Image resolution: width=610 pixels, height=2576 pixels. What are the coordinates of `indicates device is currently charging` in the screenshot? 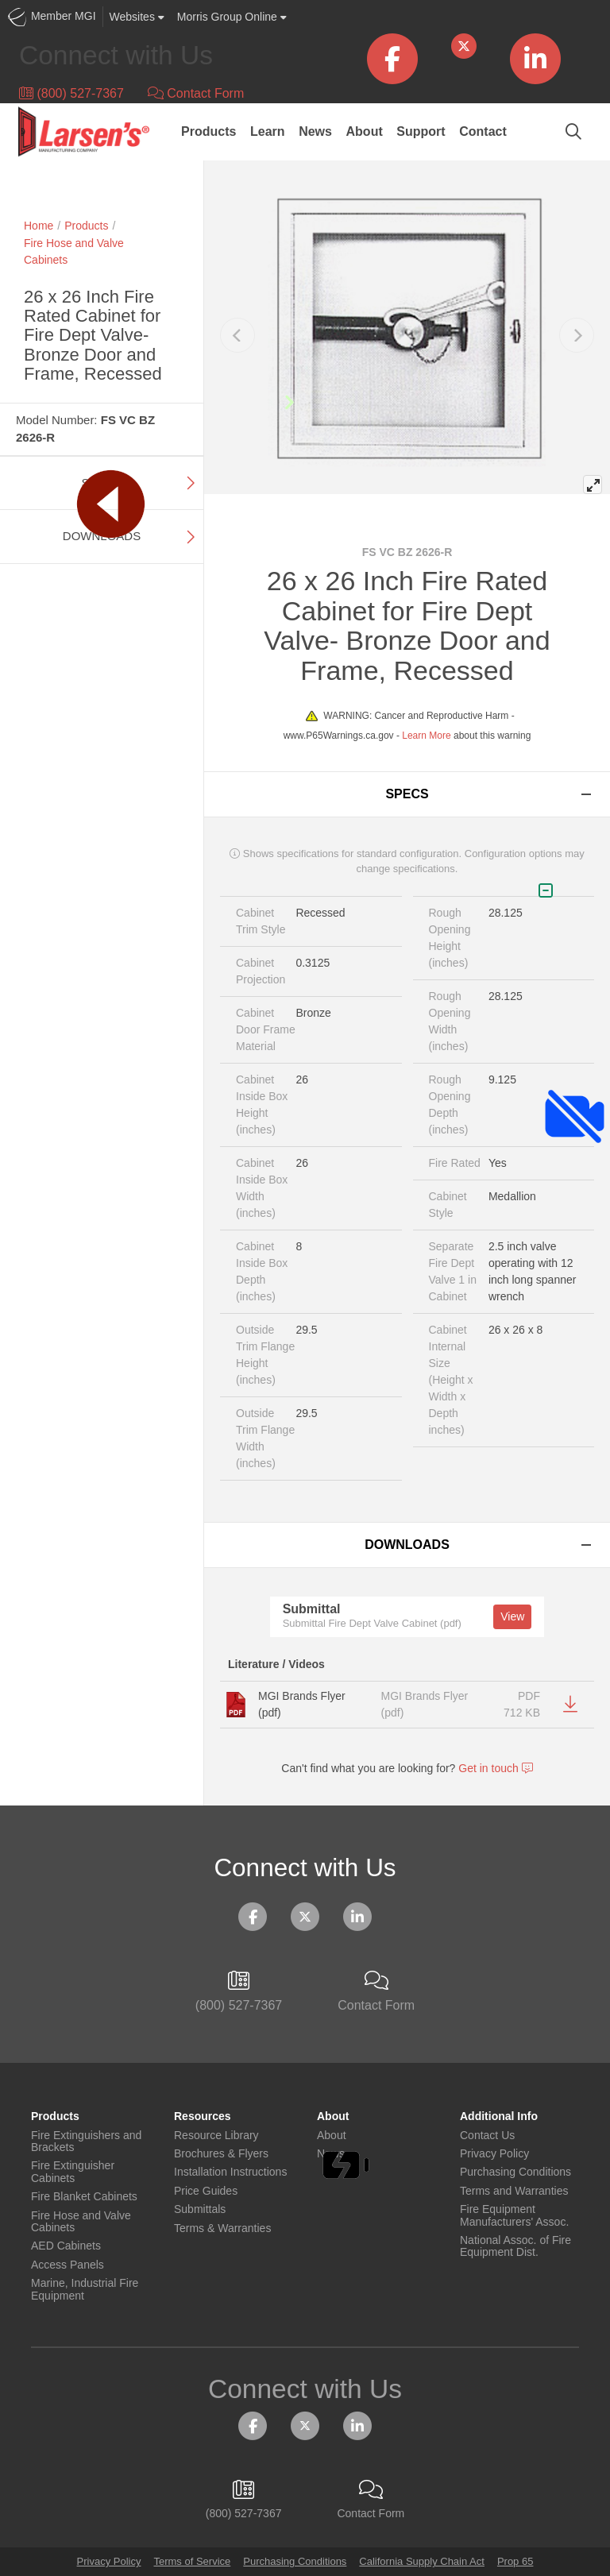 It's located at (346, 2165).